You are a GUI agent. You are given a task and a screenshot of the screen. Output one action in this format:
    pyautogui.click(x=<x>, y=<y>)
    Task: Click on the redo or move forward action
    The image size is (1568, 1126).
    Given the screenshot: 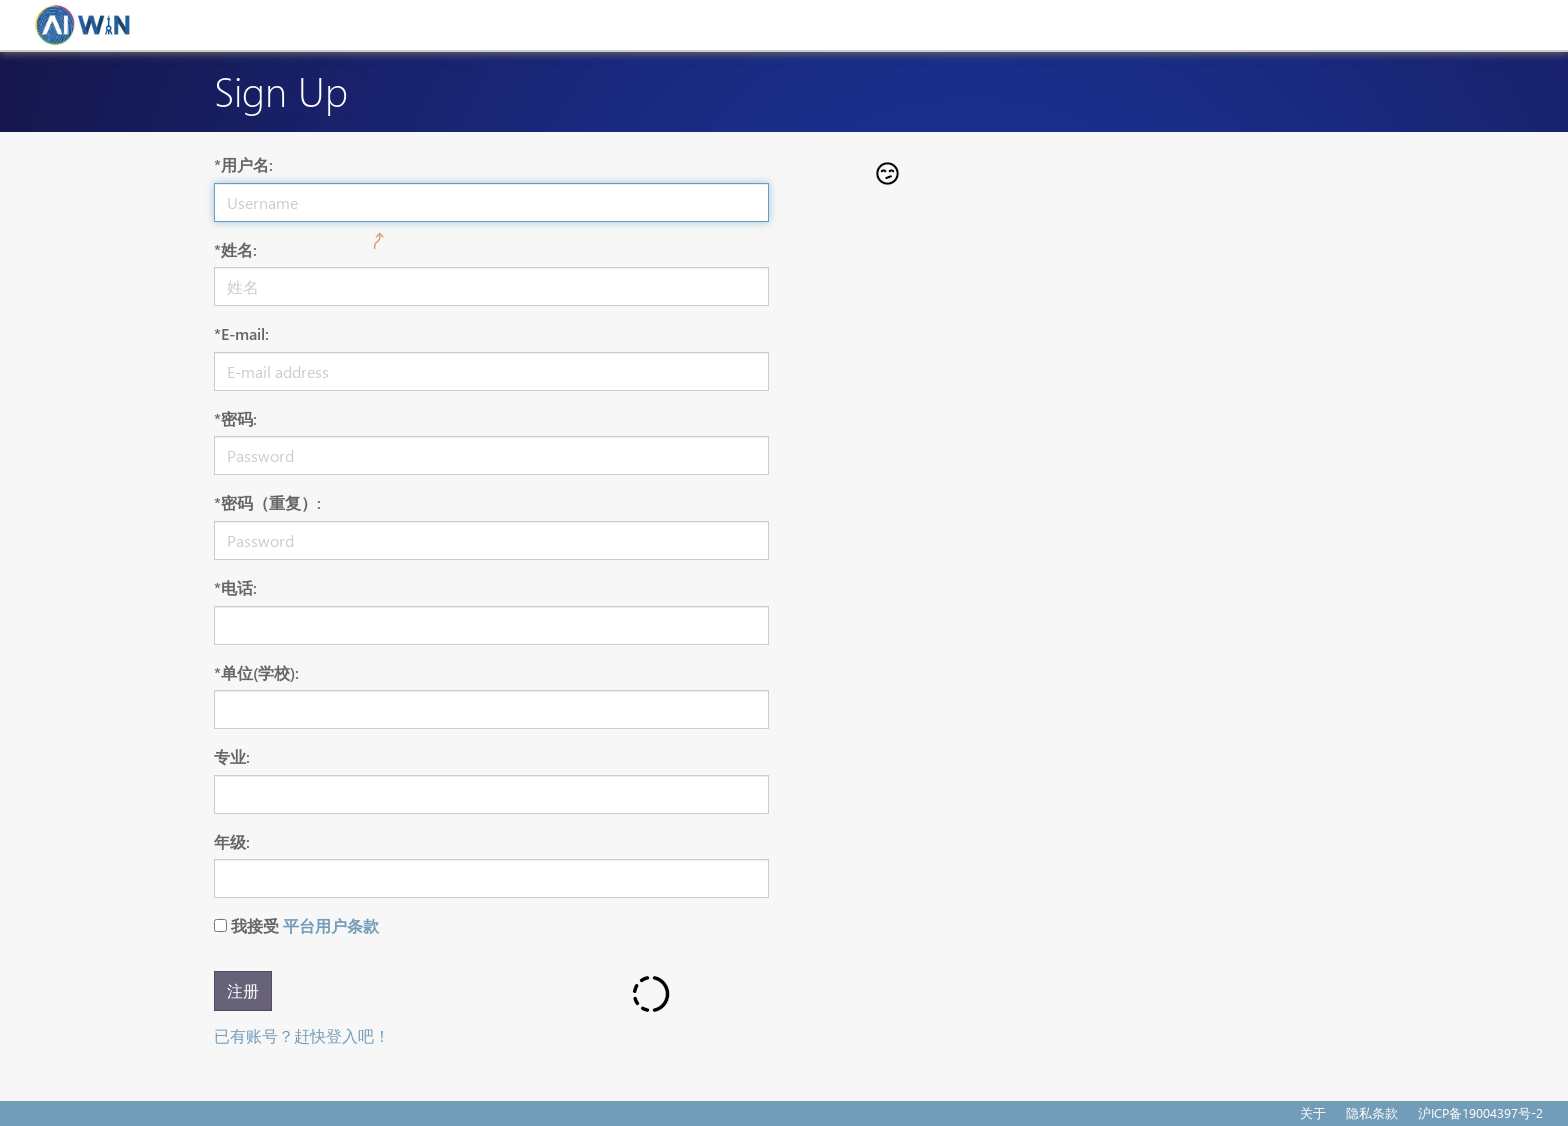 What is the action you would take?
    pyautogui.click(x=378, y=241)
    